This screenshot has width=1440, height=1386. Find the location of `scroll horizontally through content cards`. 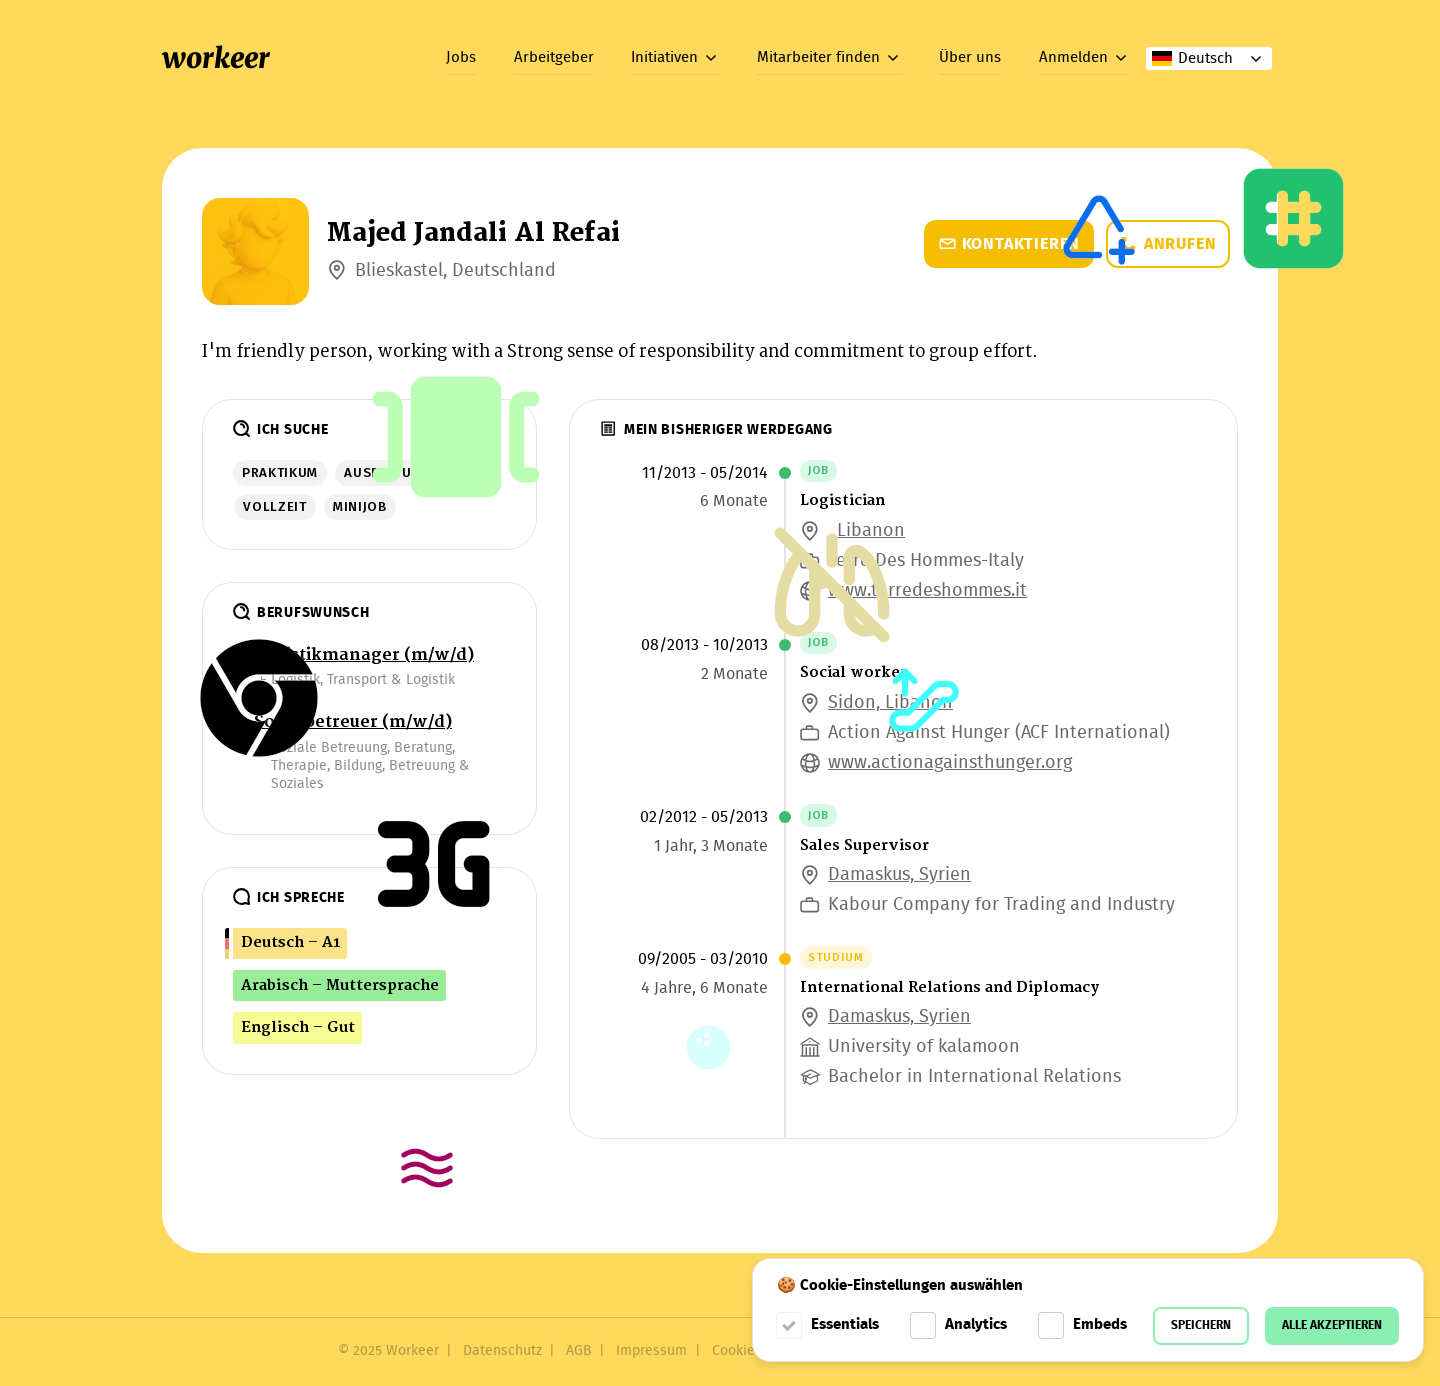

scroll horizontally through content cards is located at coordinates (456, 437).